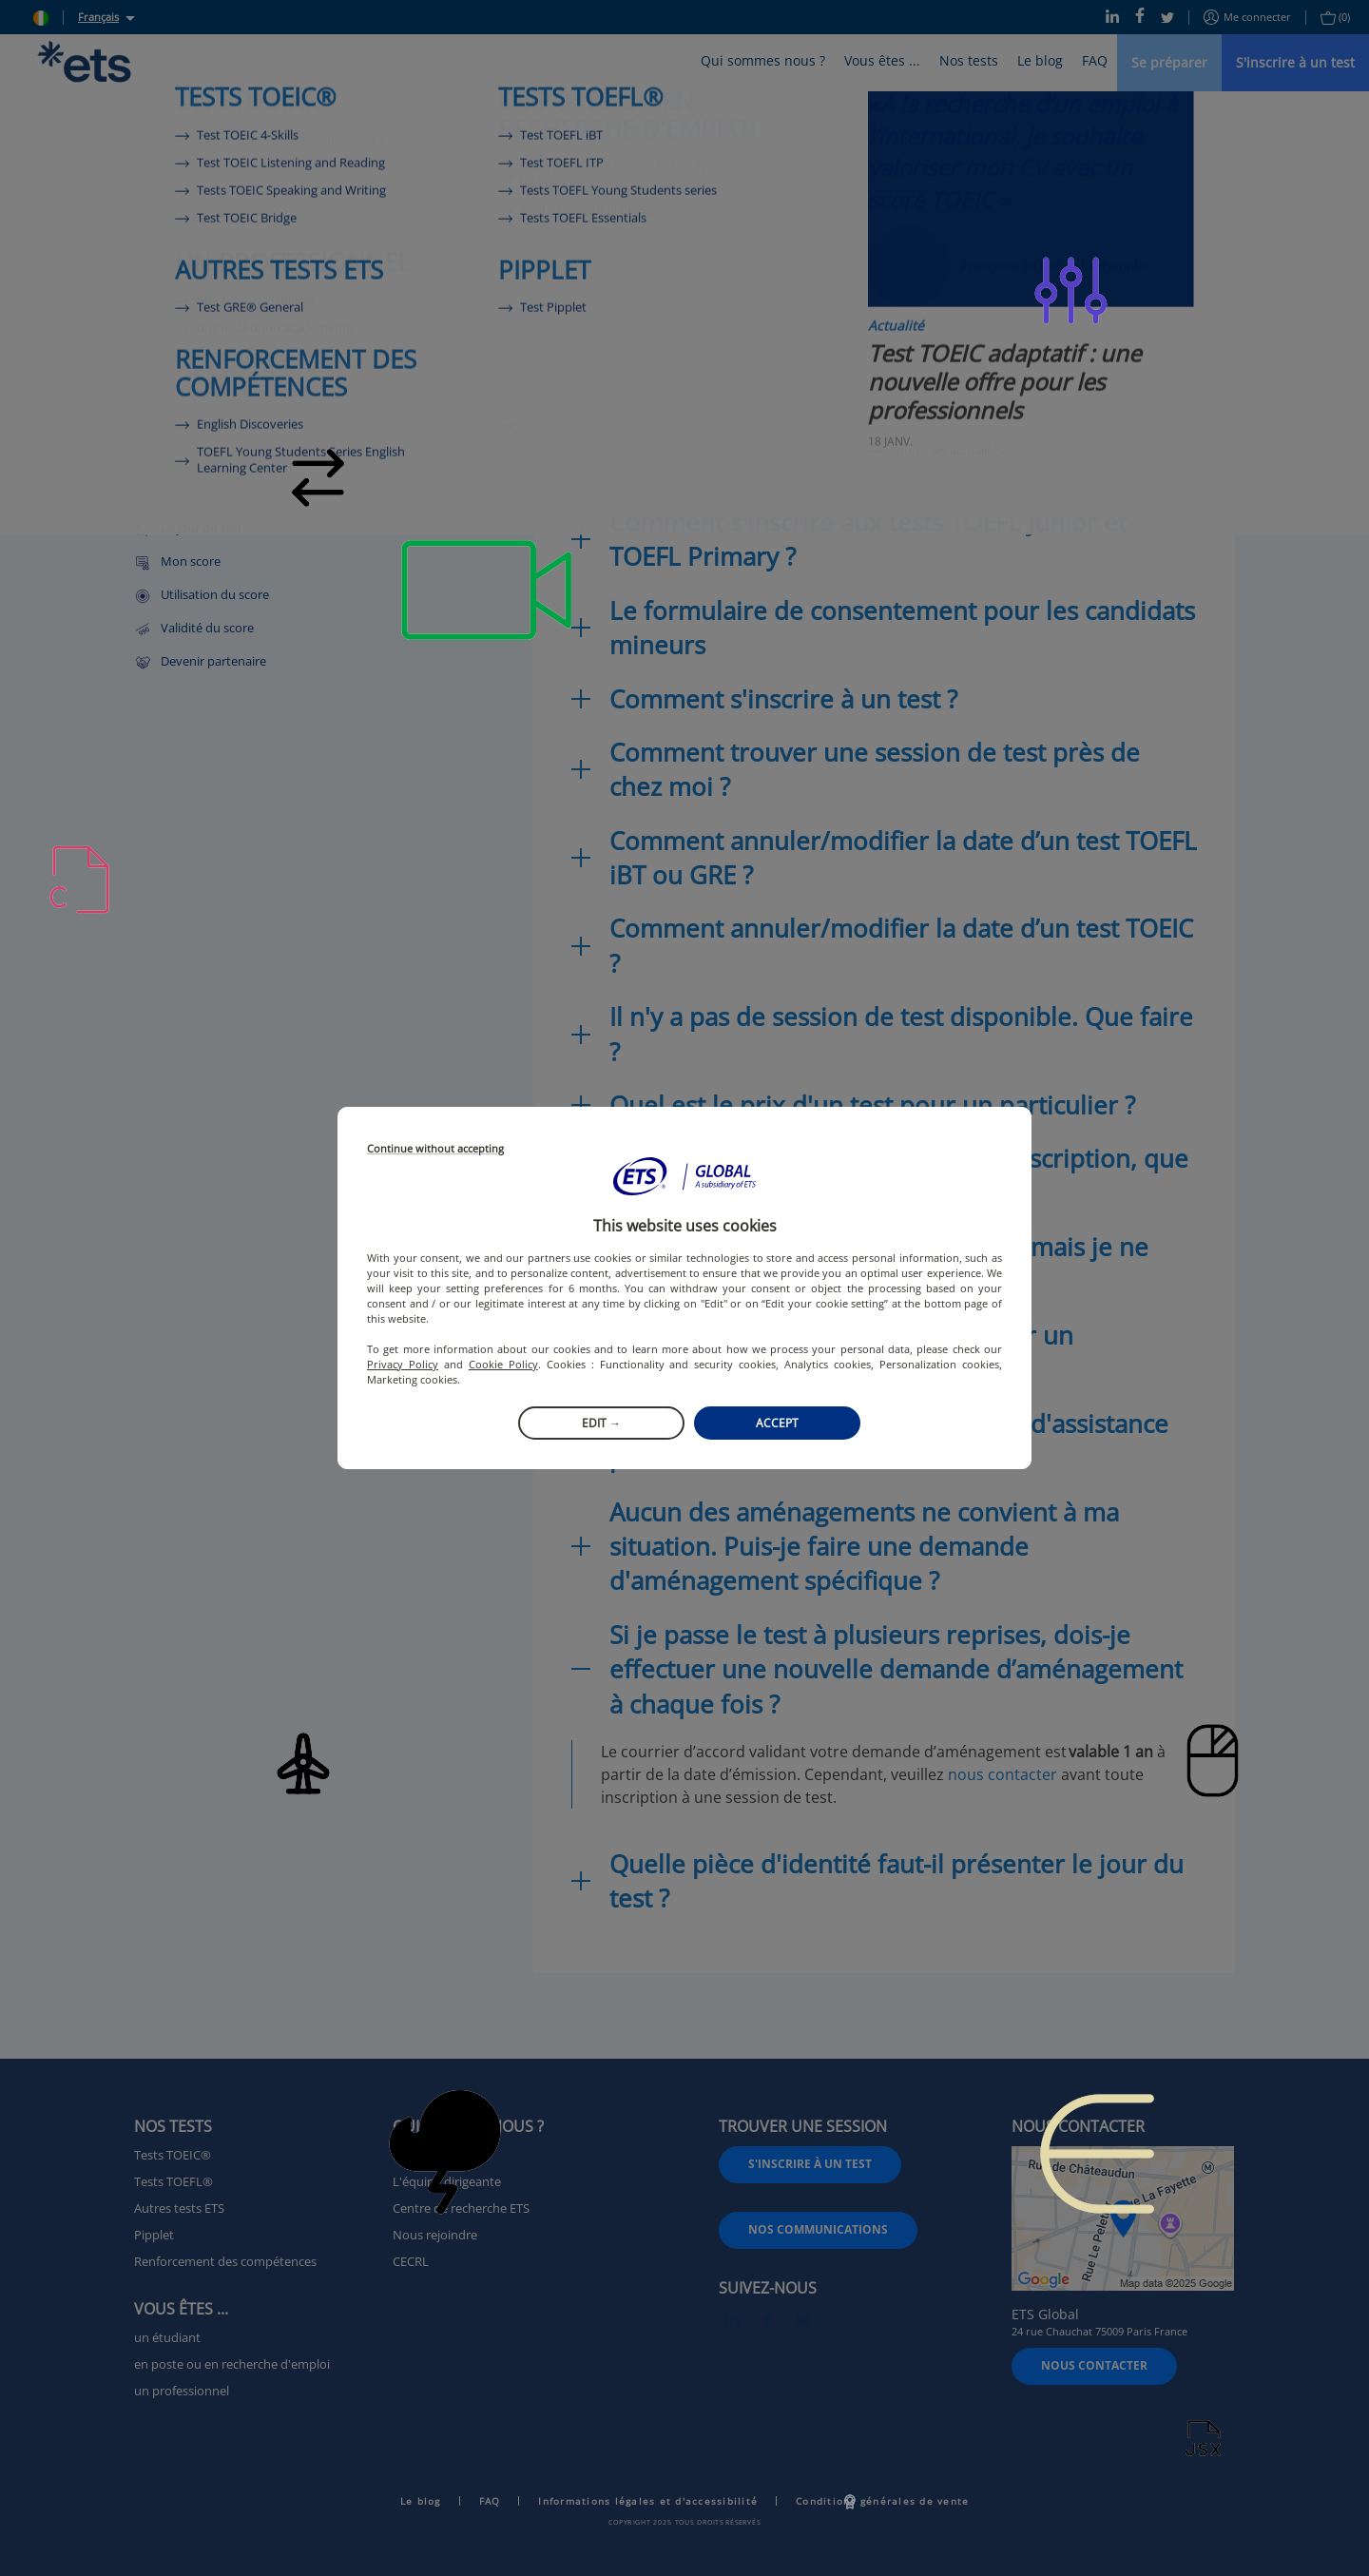 The width and height of the screenshot is (1369, 2576). Describe the element at coordinates (1212, 1760) in the screenshot. I see `right-click to open context menu` at that location.